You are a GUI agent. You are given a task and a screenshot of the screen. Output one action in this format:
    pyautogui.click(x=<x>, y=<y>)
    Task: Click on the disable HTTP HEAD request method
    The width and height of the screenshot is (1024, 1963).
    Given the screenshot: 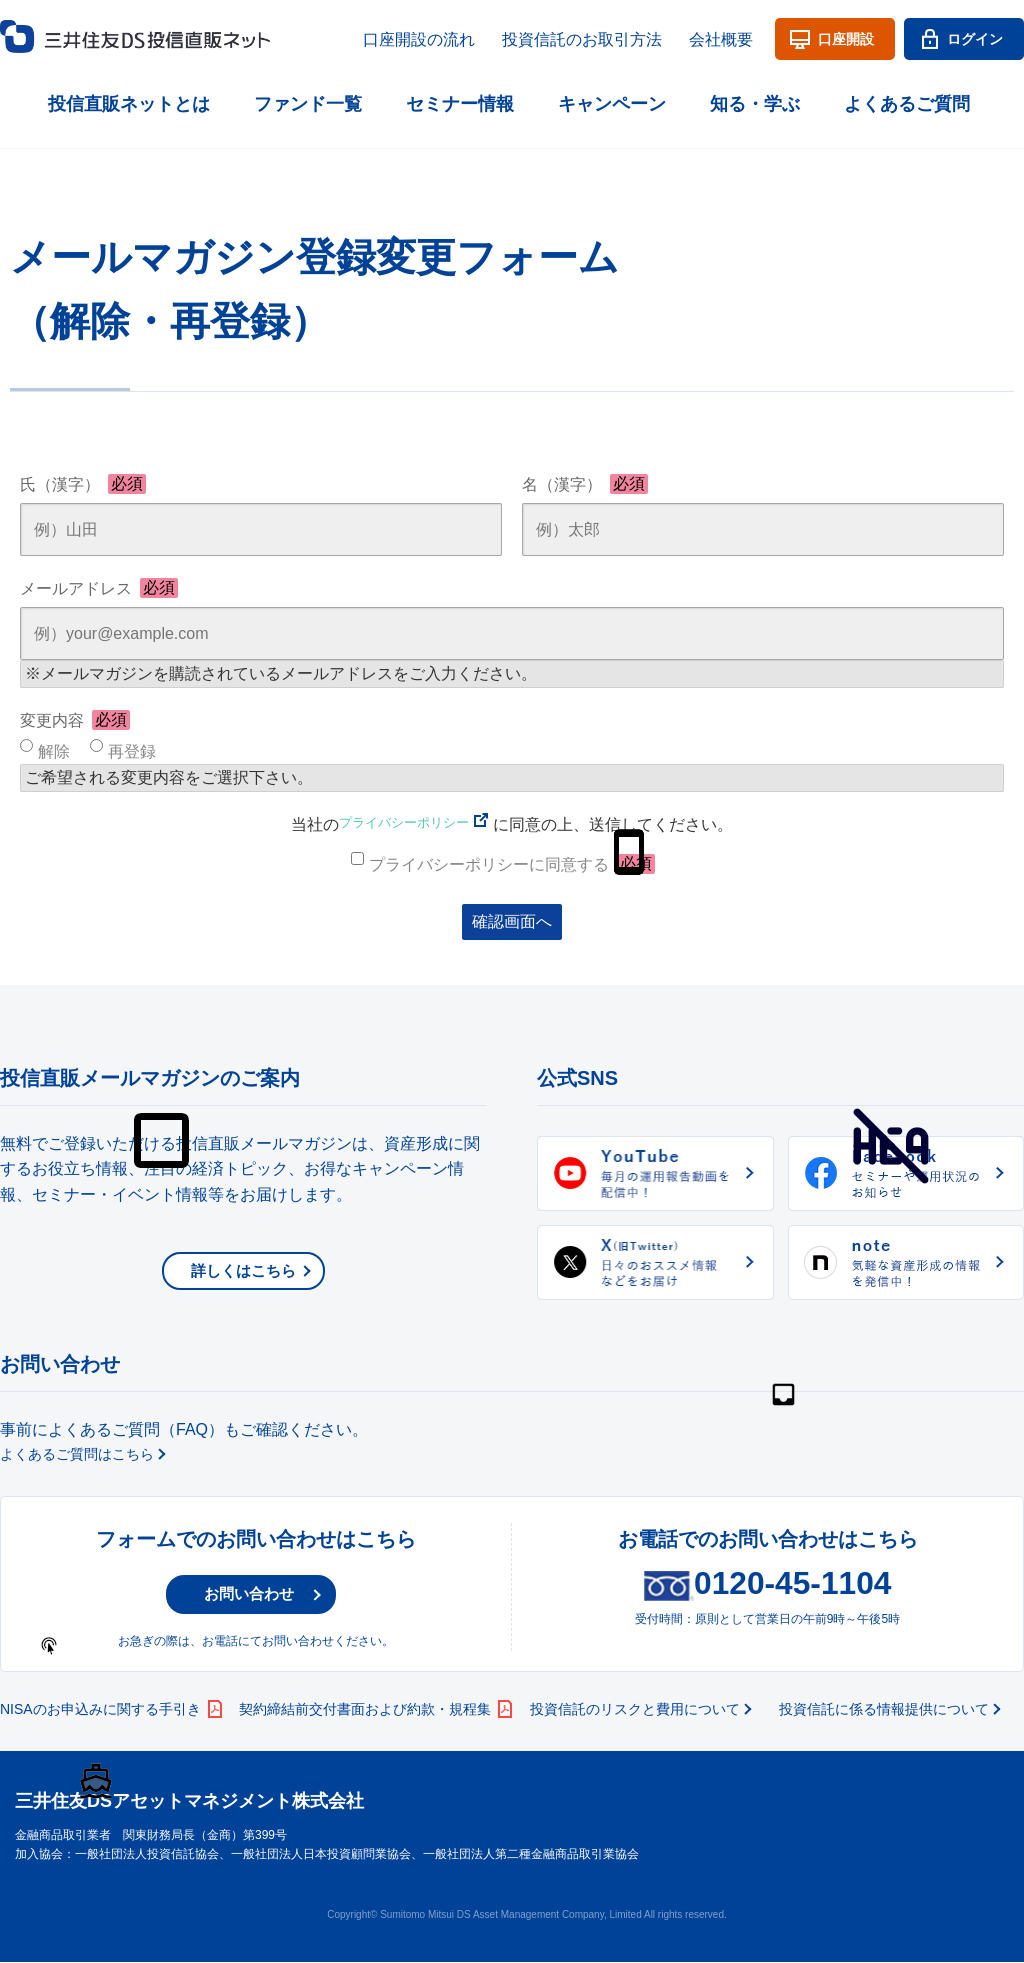 What is the action you would take?
    pyautogui.click(x=891, y=1146)
    